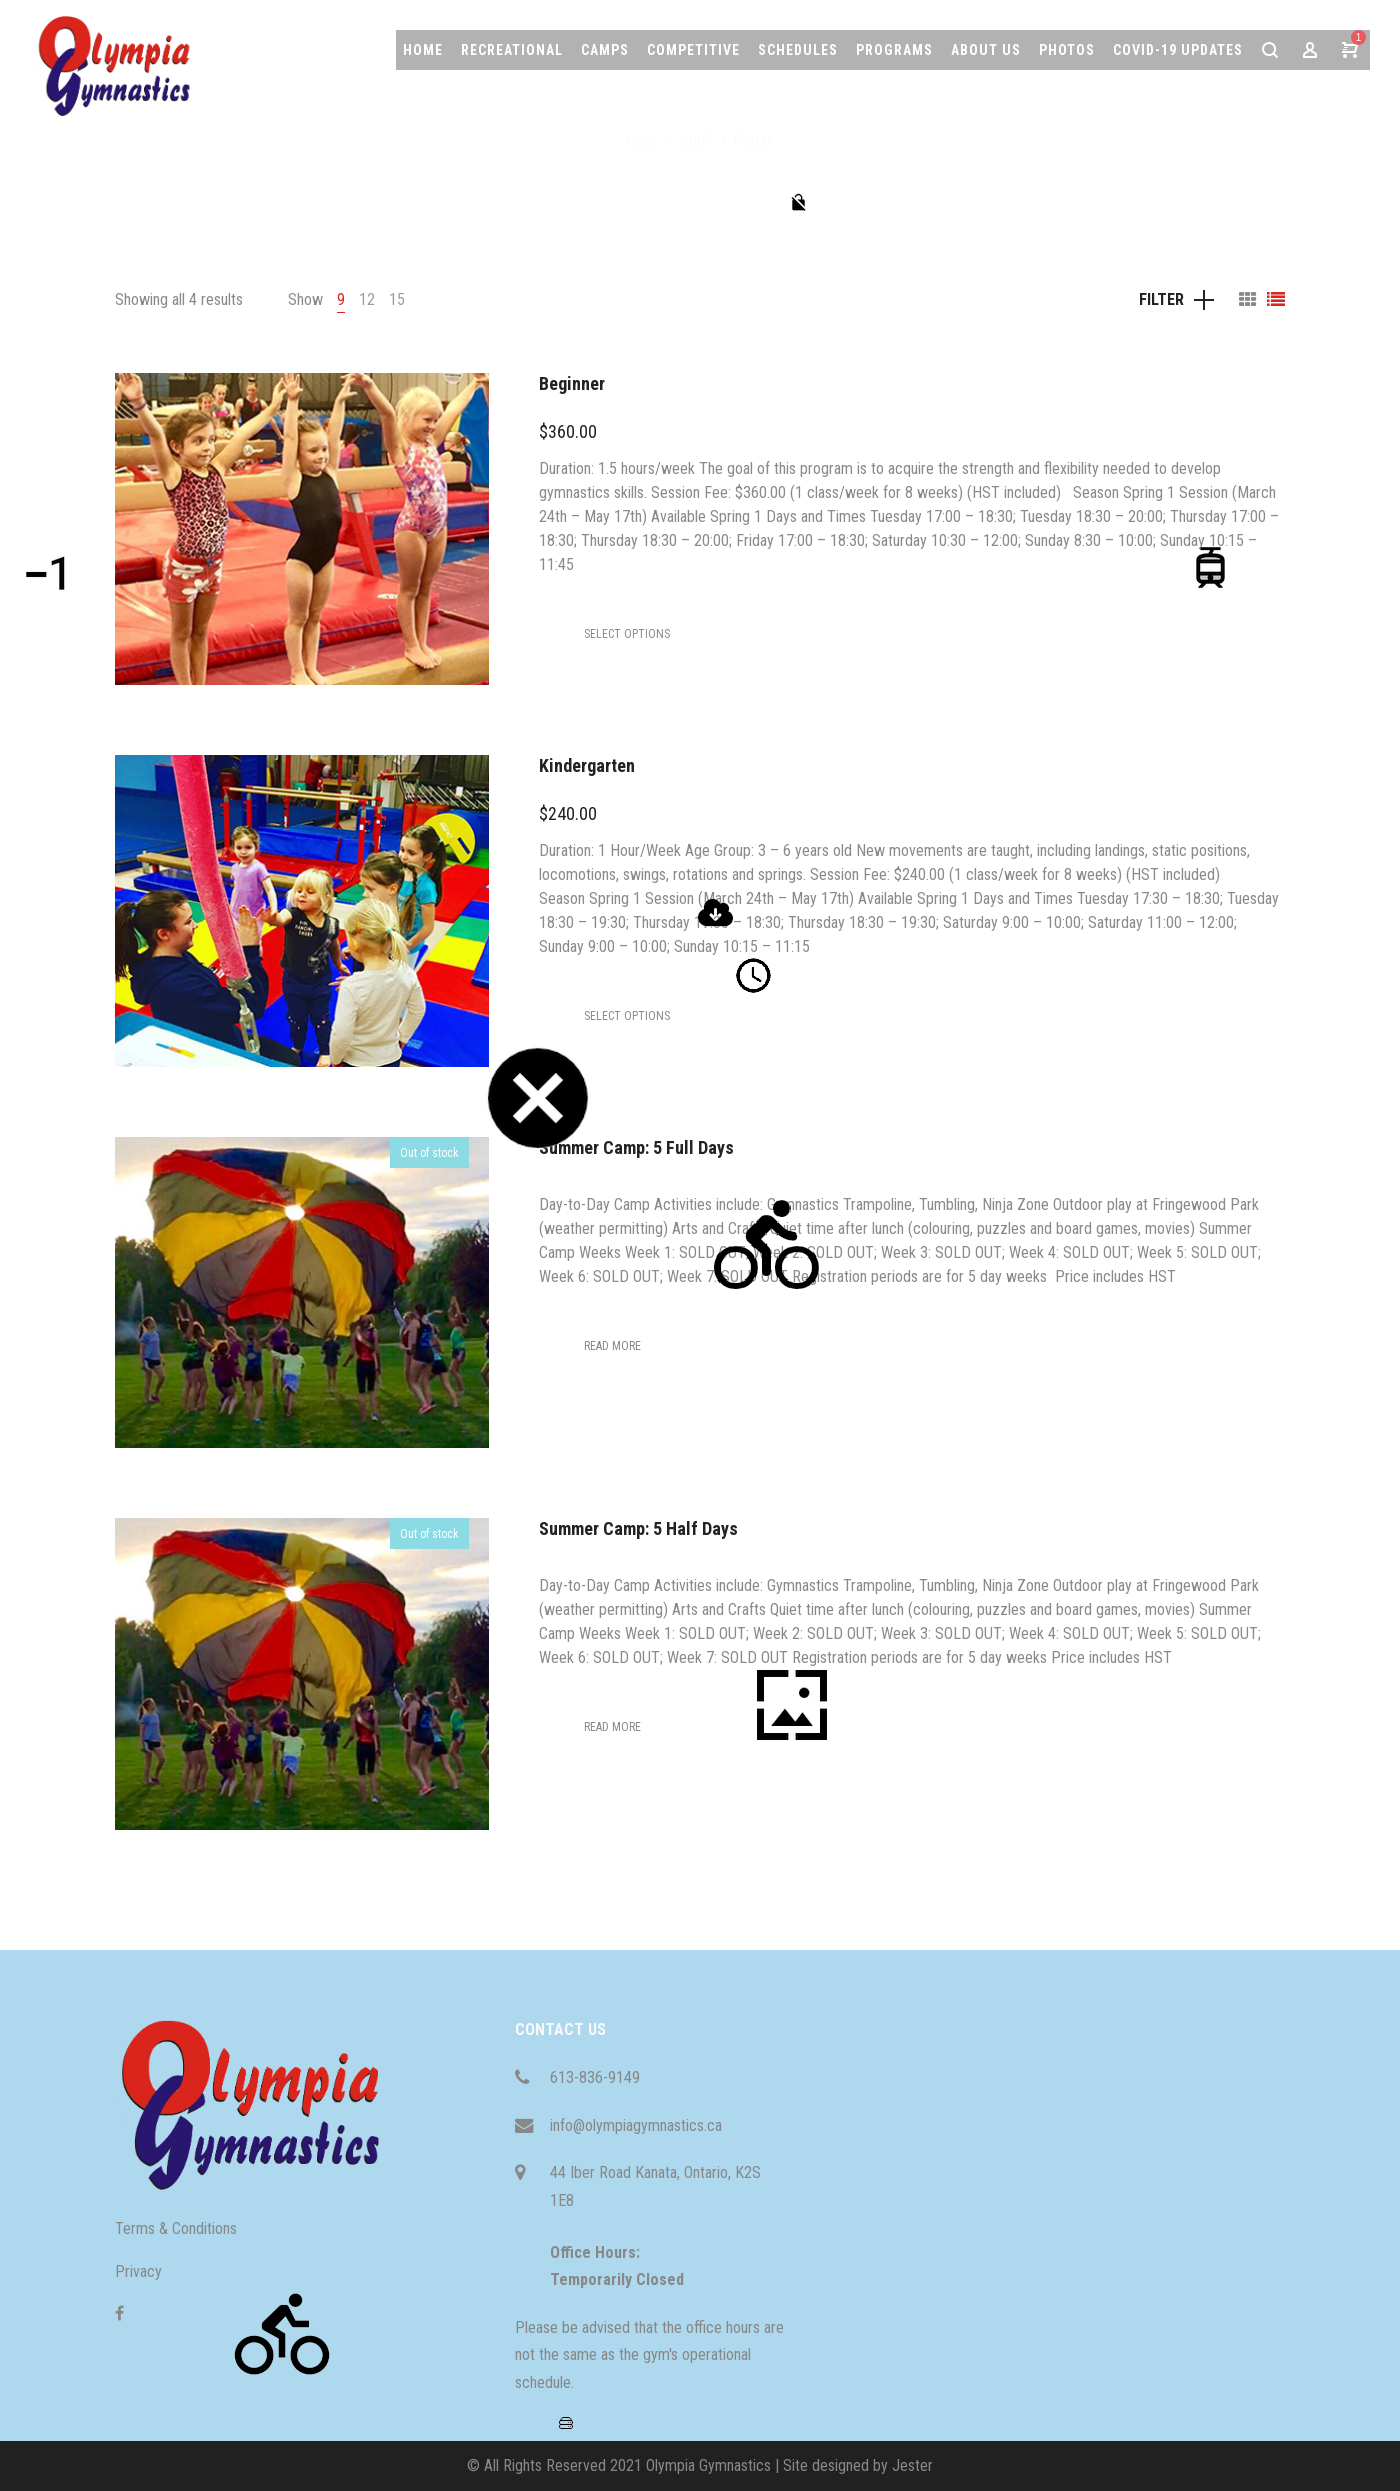 Image resolution: width=1400 pixels, height=2491 pixels. Describe the element at coordinates (753, 975) in the screenshot. I see `view time or clock settings` at that location.